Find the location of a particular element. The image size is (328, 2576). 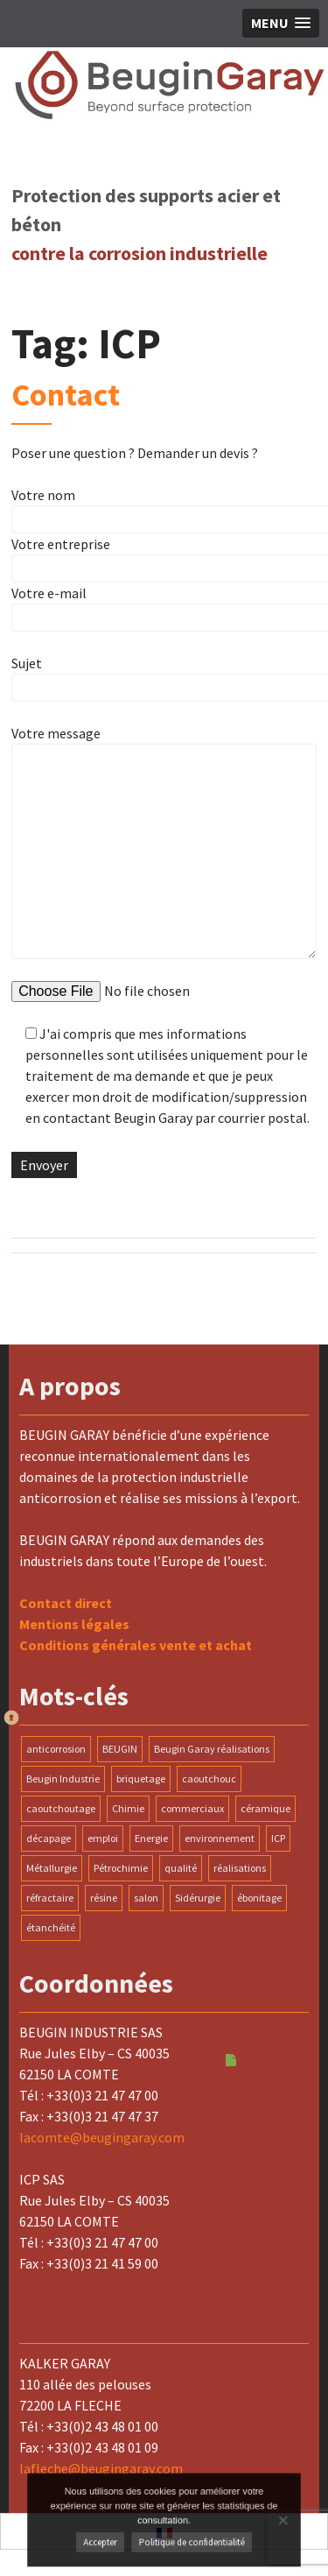

access security or privacy settings is located at coordinates (11, 1718).